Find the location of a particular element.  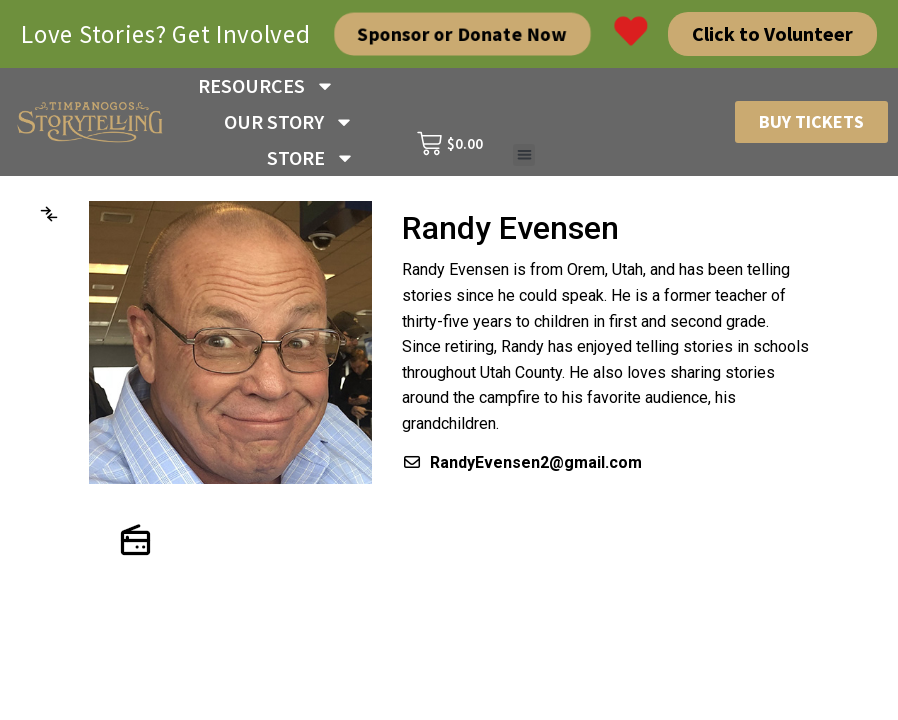

compare or show differences between items is located at coordinates (49, 214).